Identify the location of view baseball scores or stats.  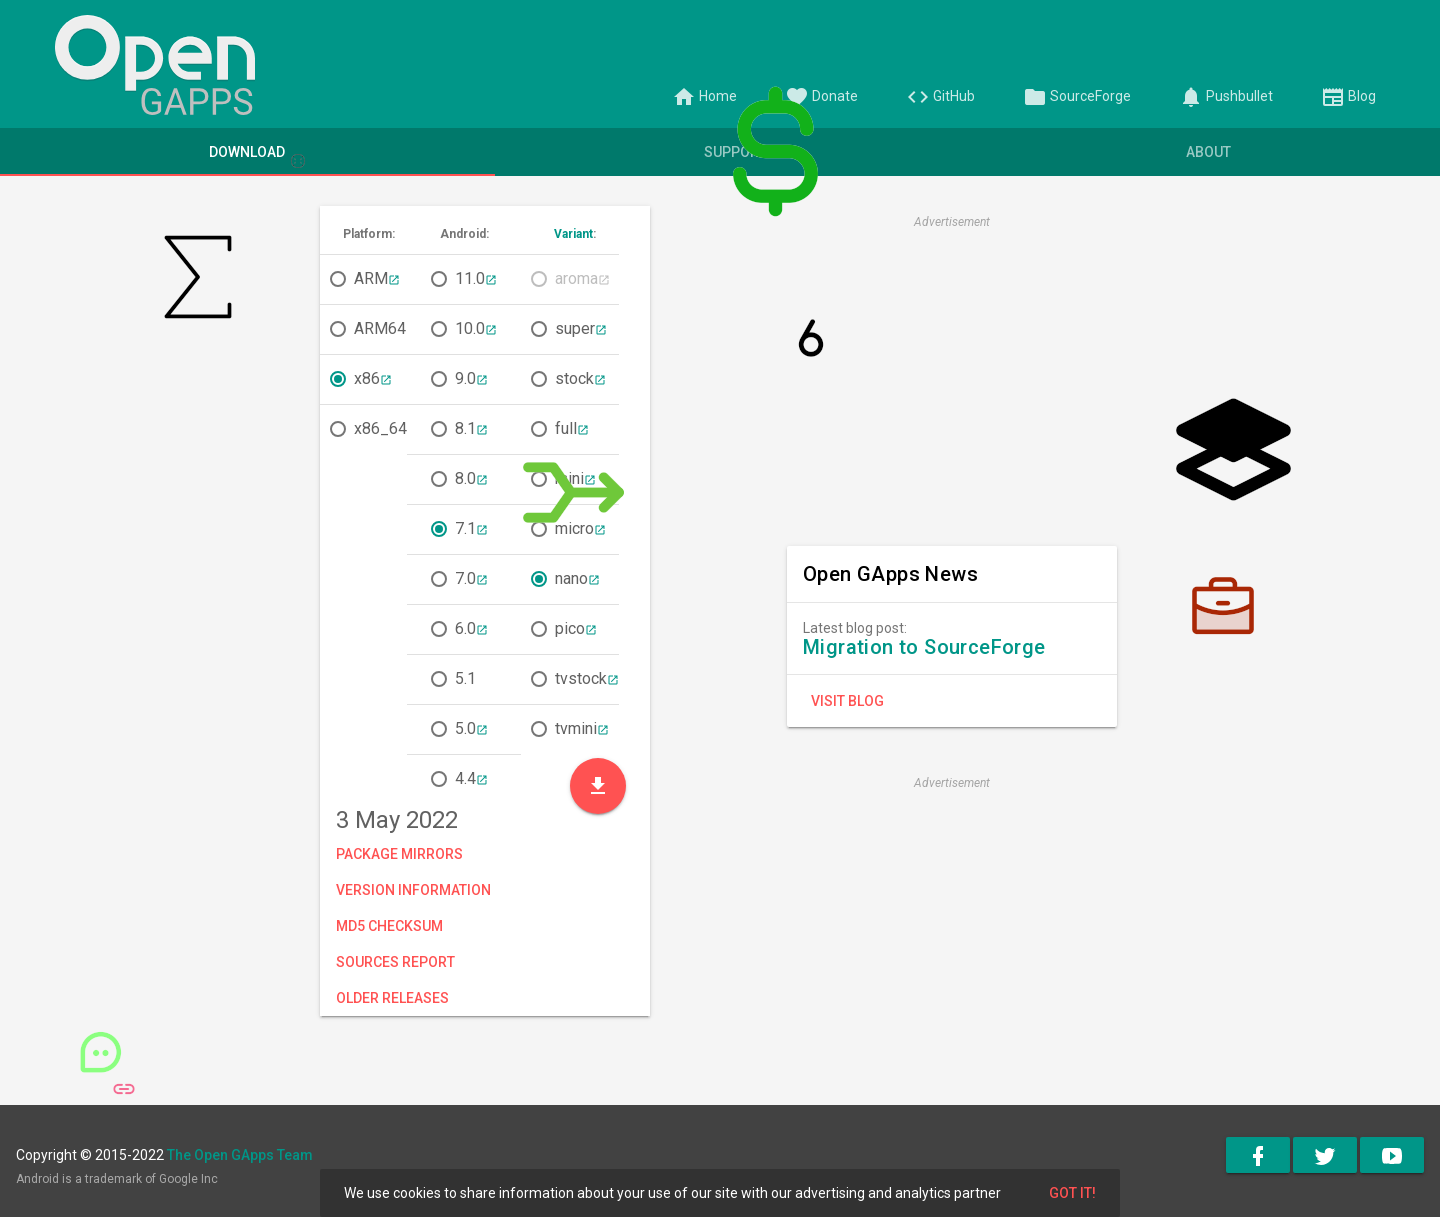
(298, 161).